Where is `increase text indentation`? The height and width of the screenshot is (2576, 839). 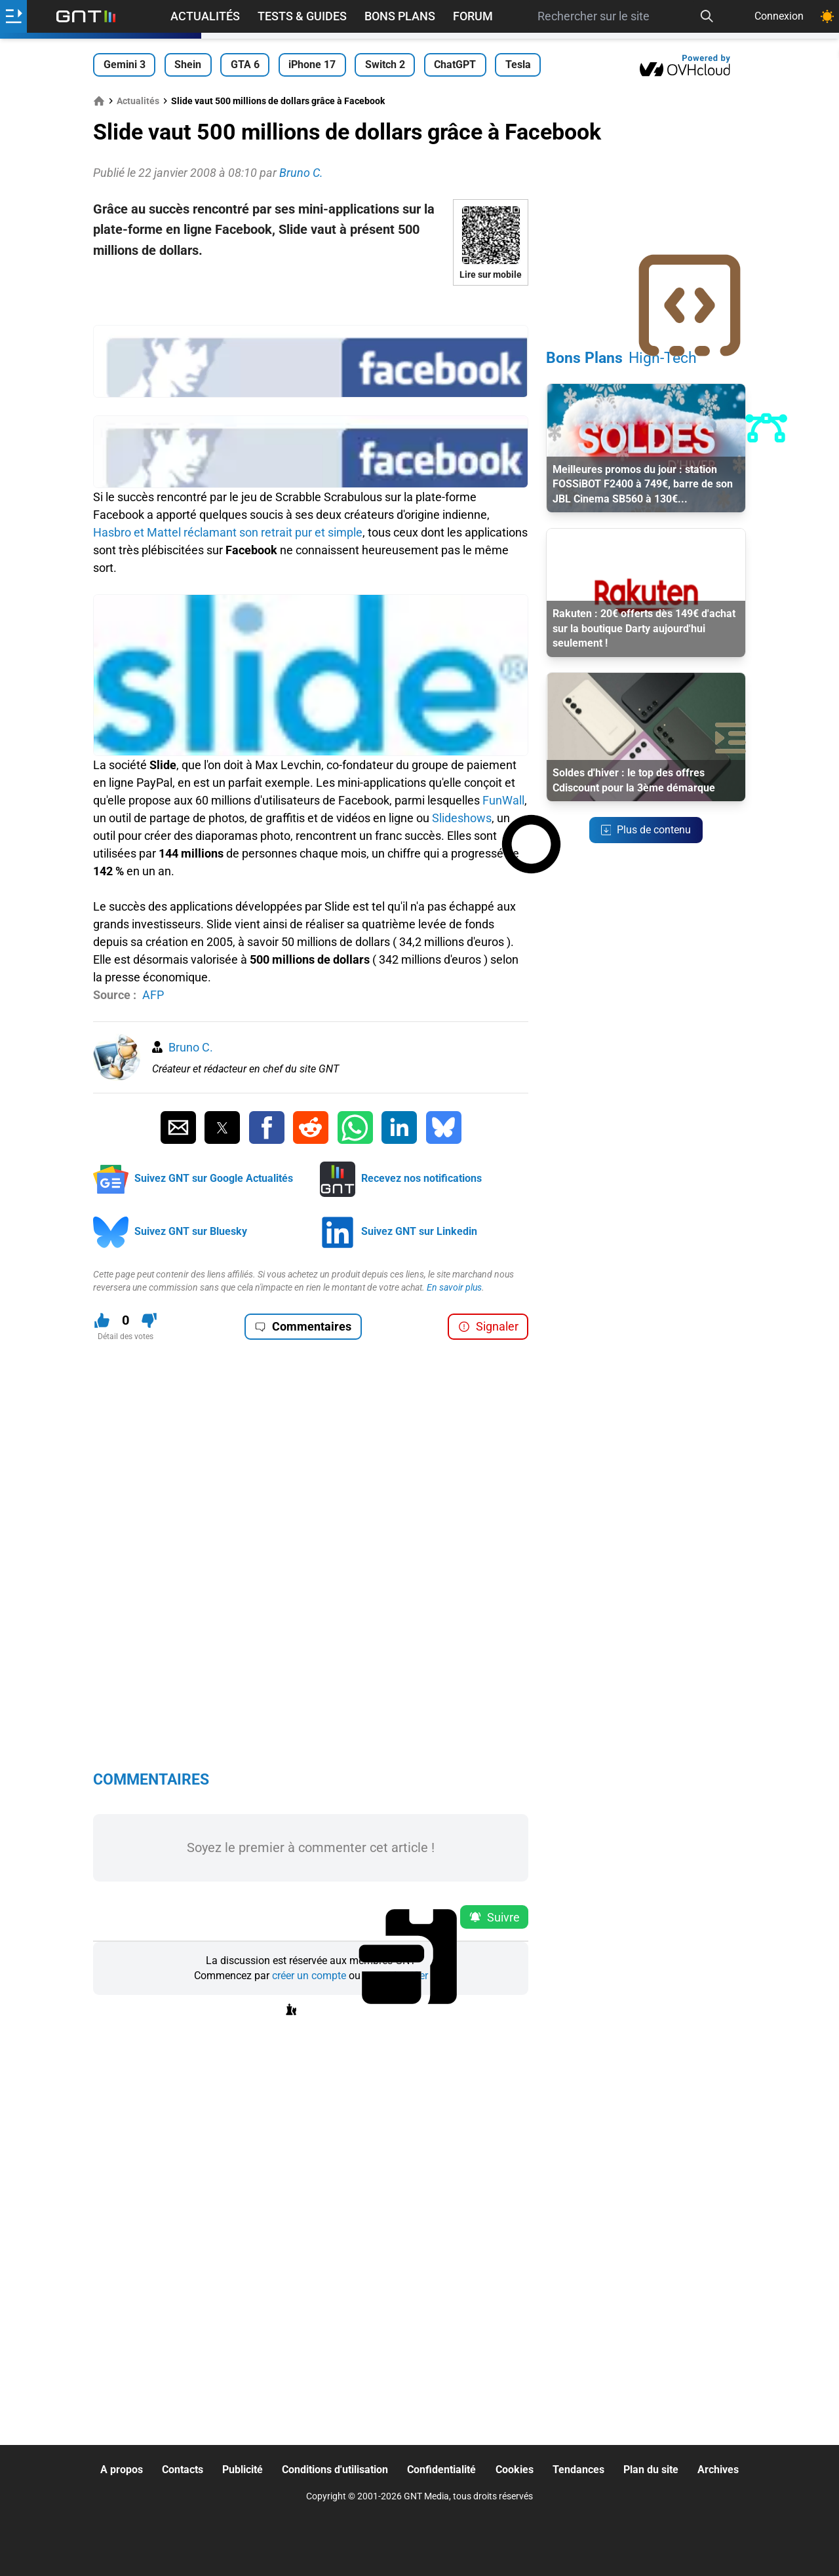 increase text indentation is located at coordinates (730, 738).